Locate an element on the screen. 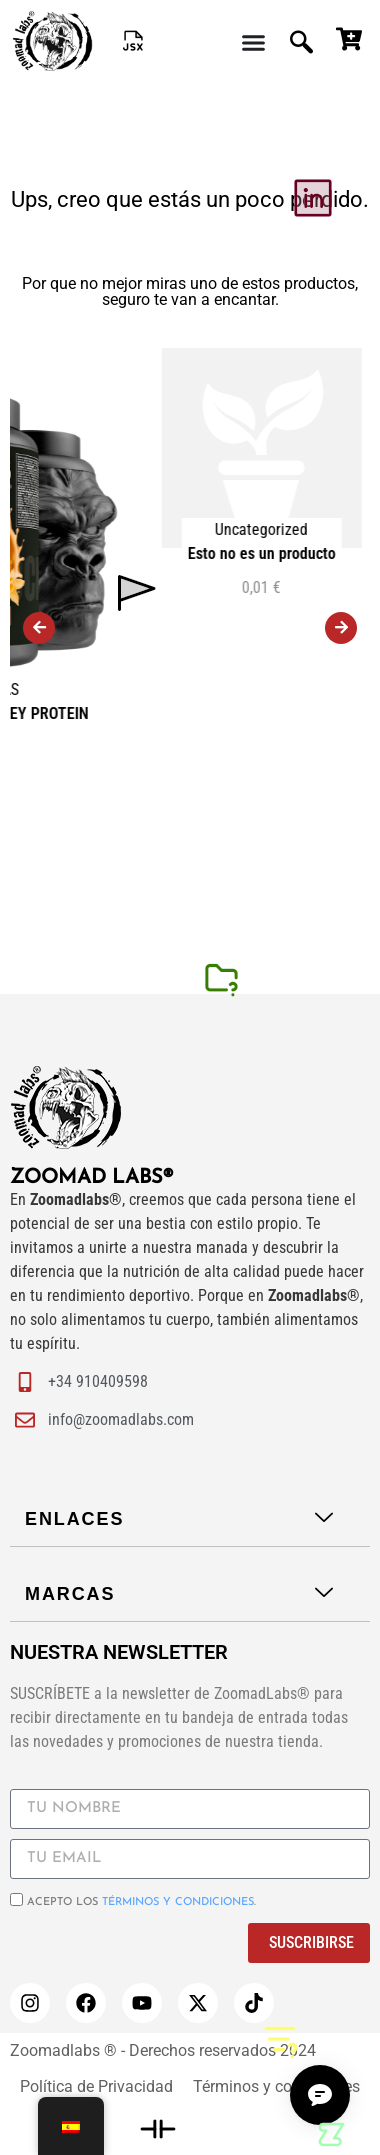  open zwift app is located at coordinates (331, 2134).